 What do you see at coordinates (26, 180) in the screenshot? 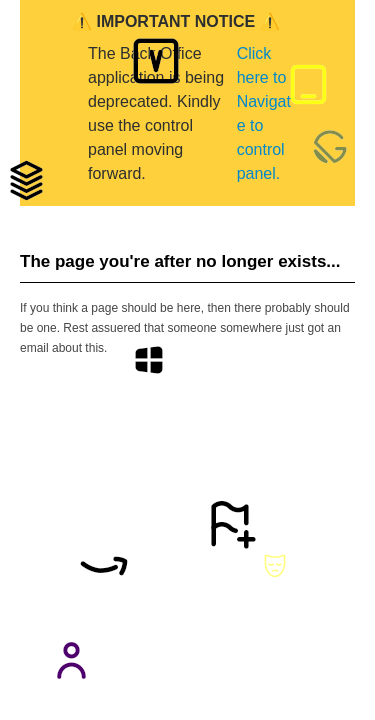
I see `view layers or stacked items` at bounding box center [26, 180].